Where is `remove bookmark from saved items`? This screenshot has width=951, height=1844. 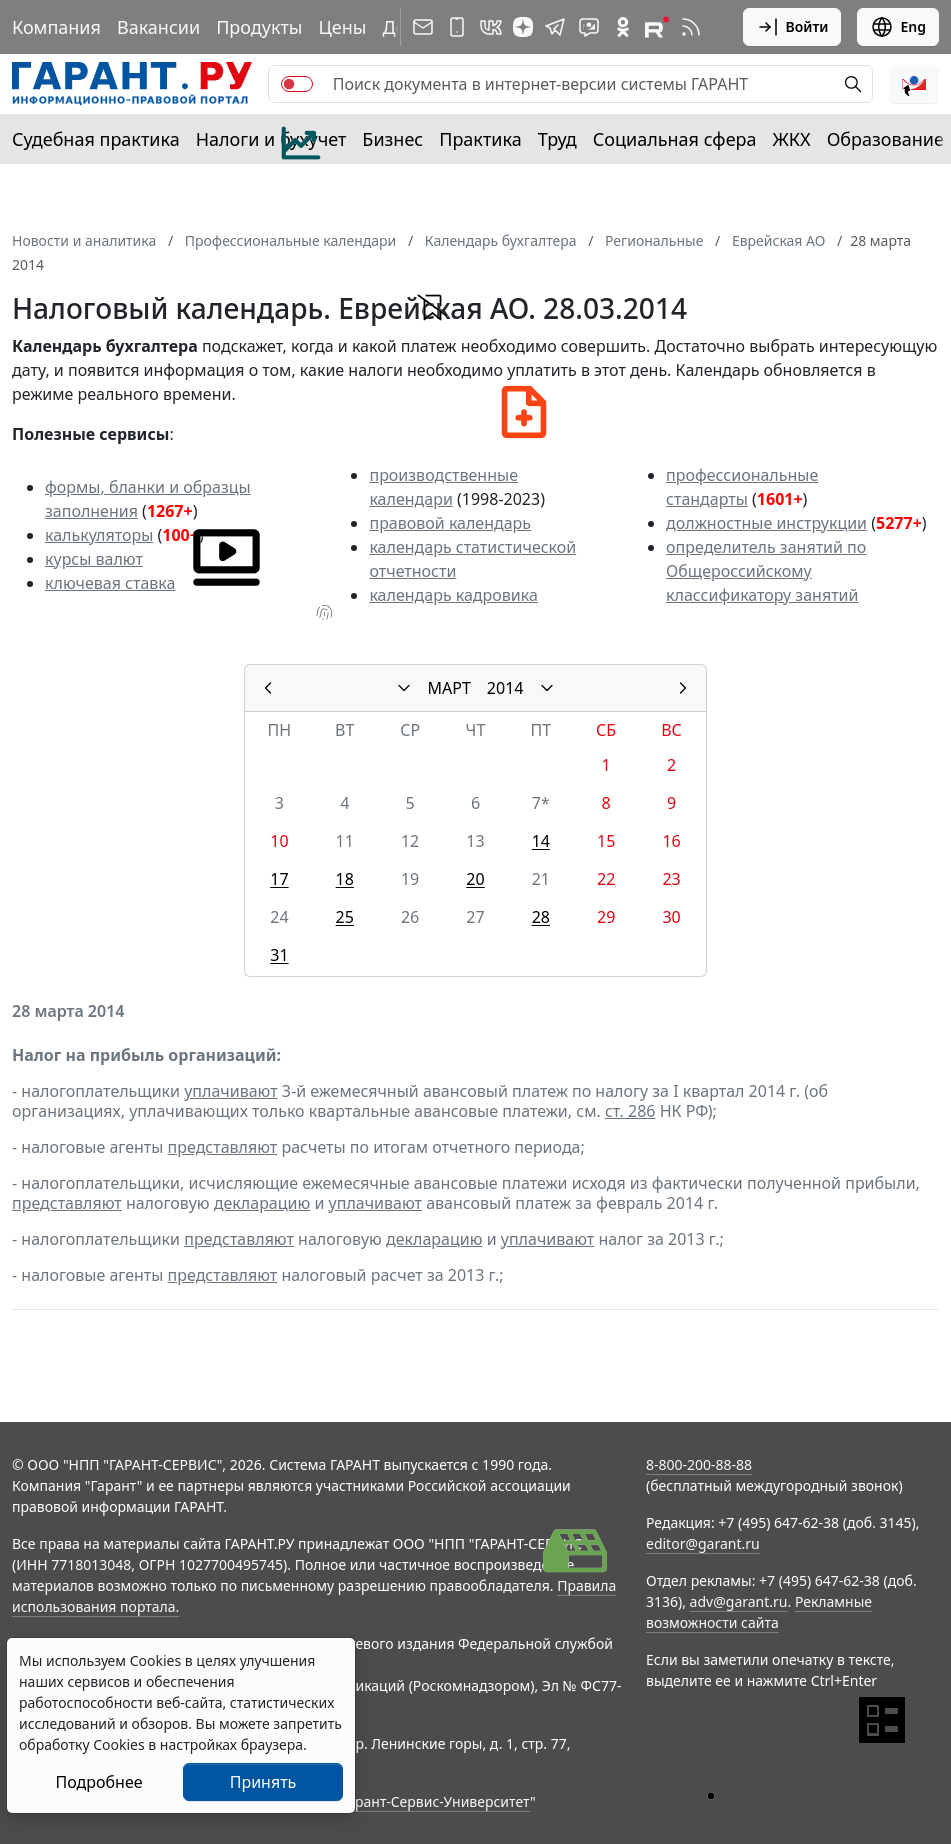
remove bookmark from saved items is located at coordinates (432, 307).